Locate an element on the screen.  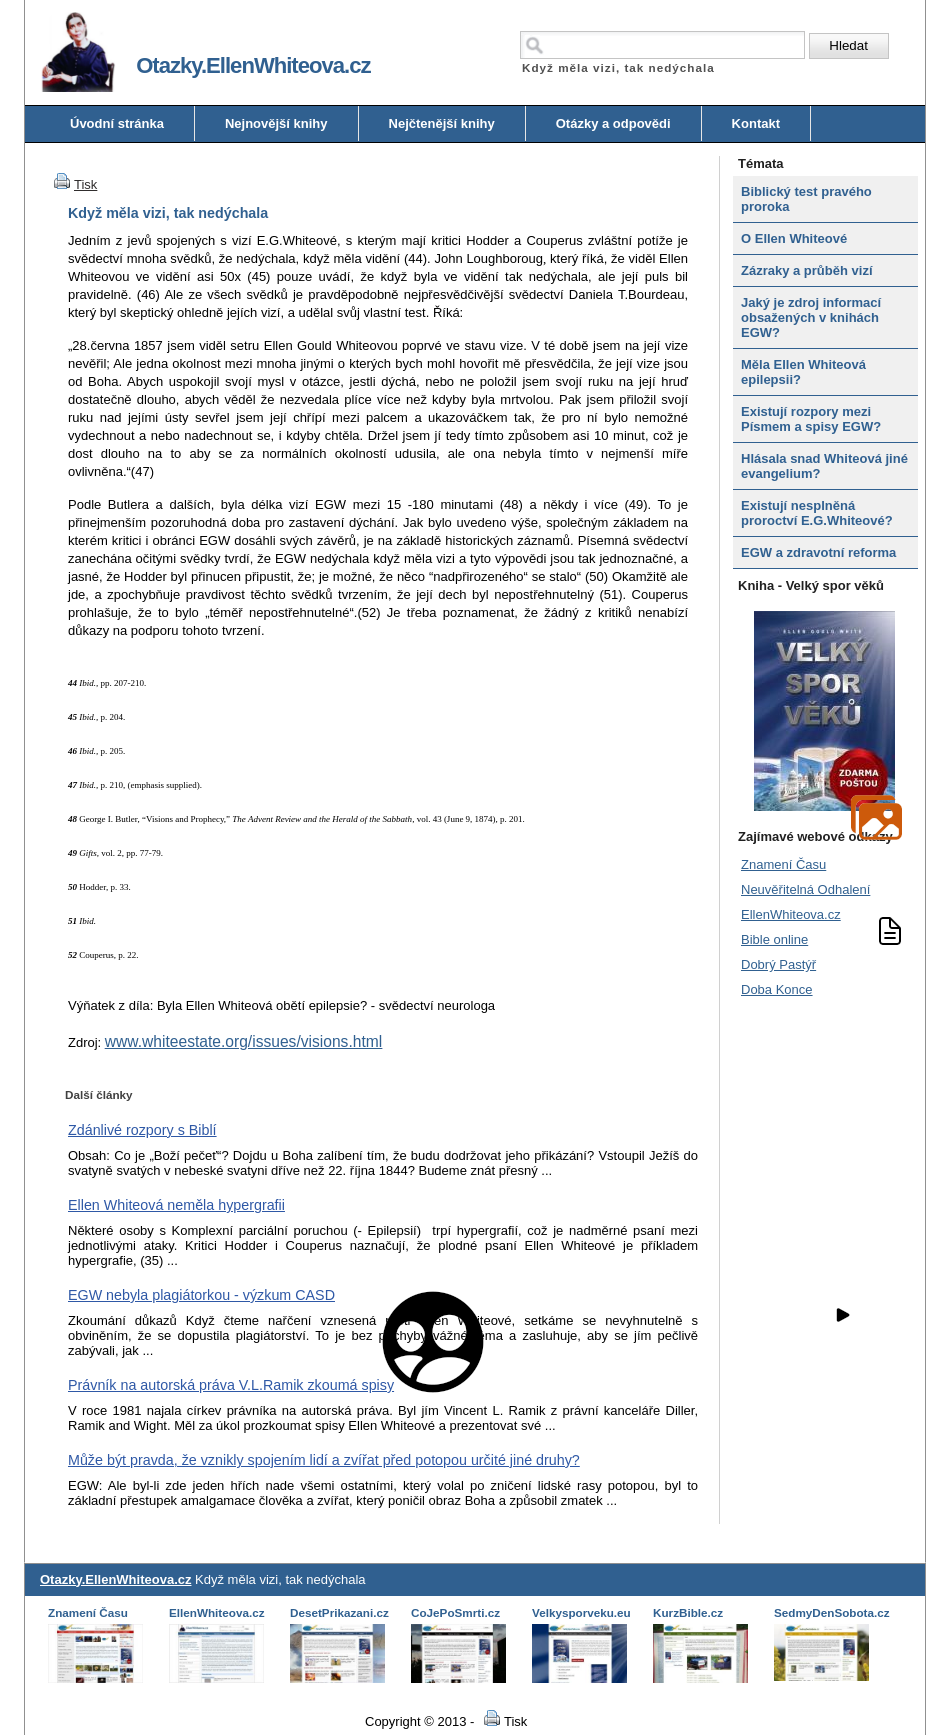
view document details is located at coordinates (890, 931).